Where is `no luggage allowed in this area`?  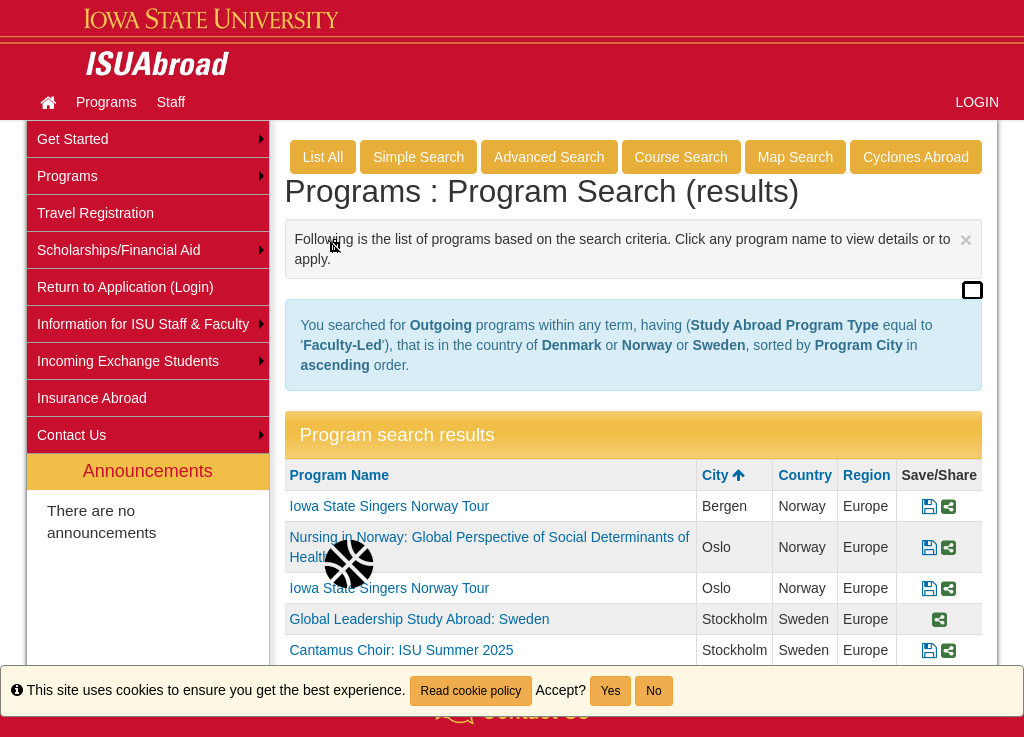
no luggage allowed in this area is located at coordinates (335, 246).